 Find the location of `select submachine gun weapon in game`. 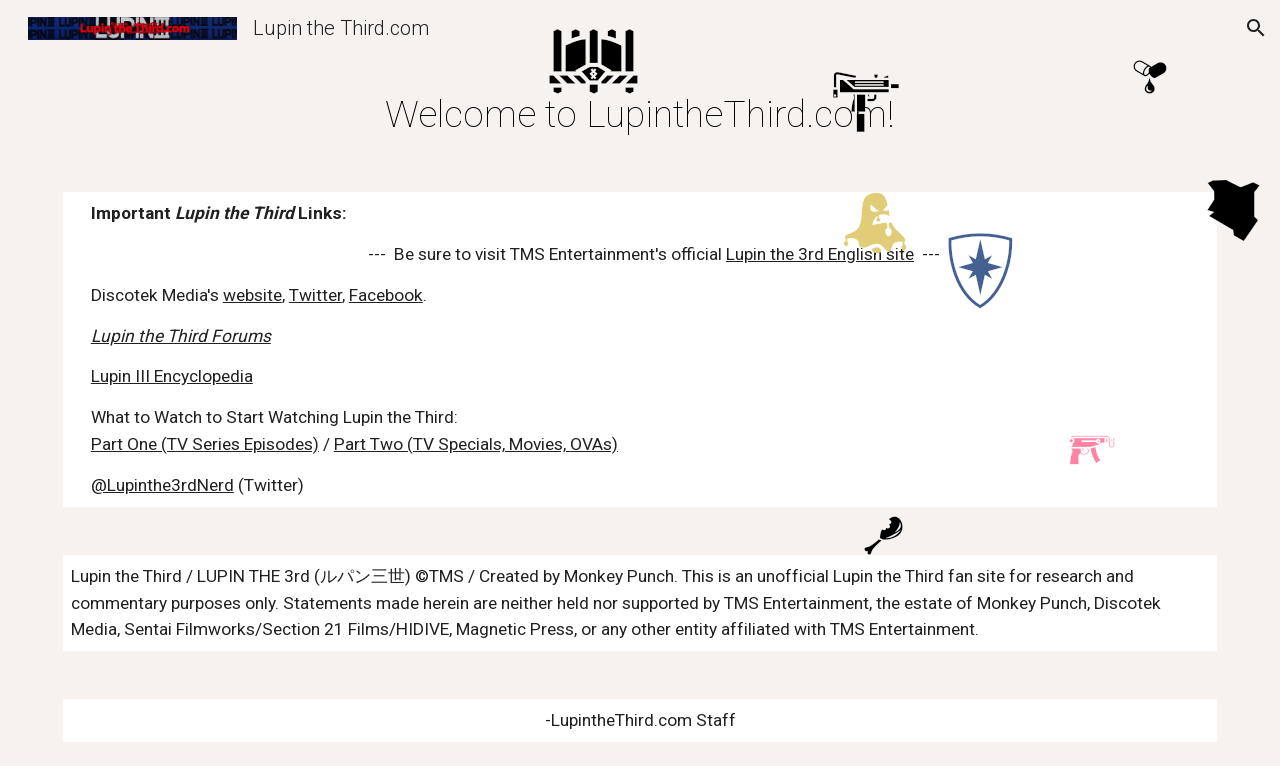

select submachine gun weapon in game is located at coordinates (866, 102).